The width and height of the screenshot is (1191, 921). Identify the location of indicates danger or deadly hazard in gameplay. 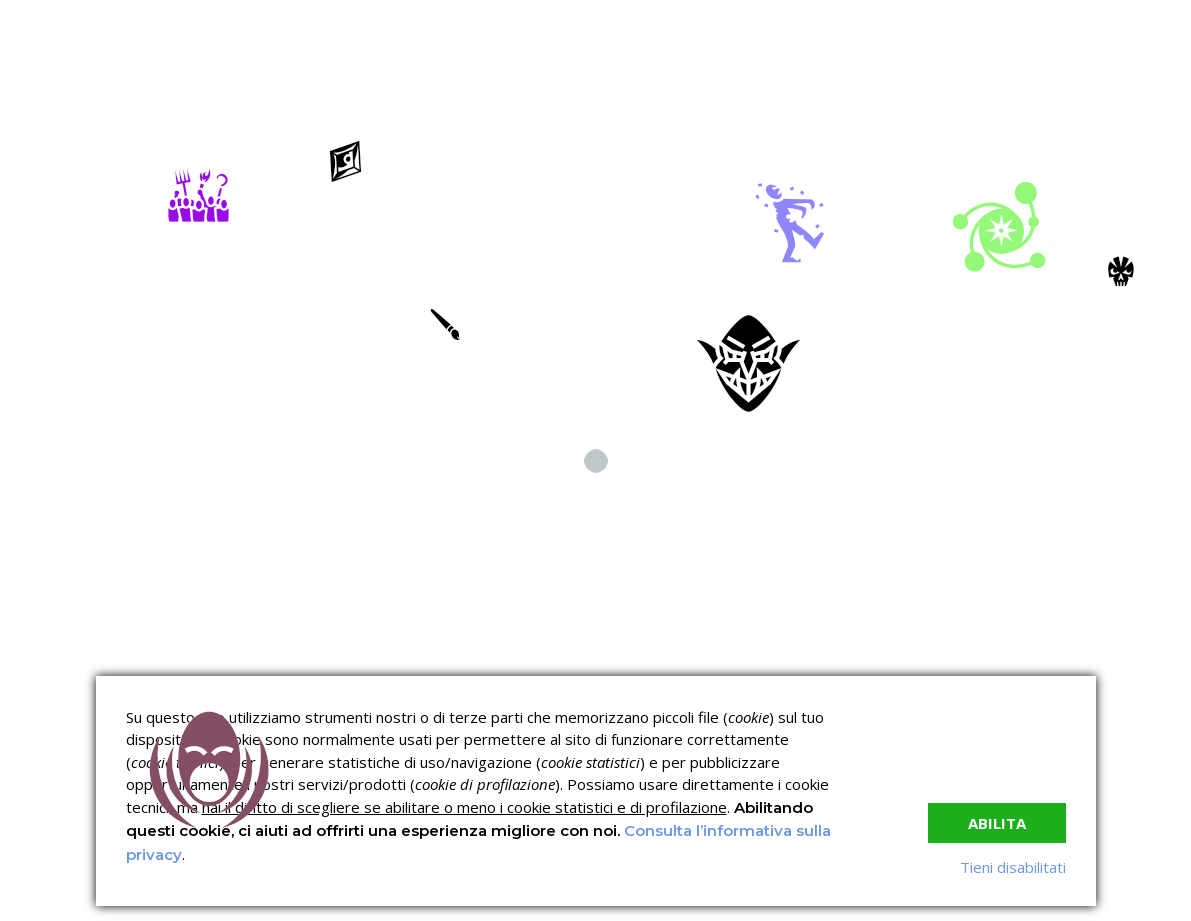
(1121, 271).